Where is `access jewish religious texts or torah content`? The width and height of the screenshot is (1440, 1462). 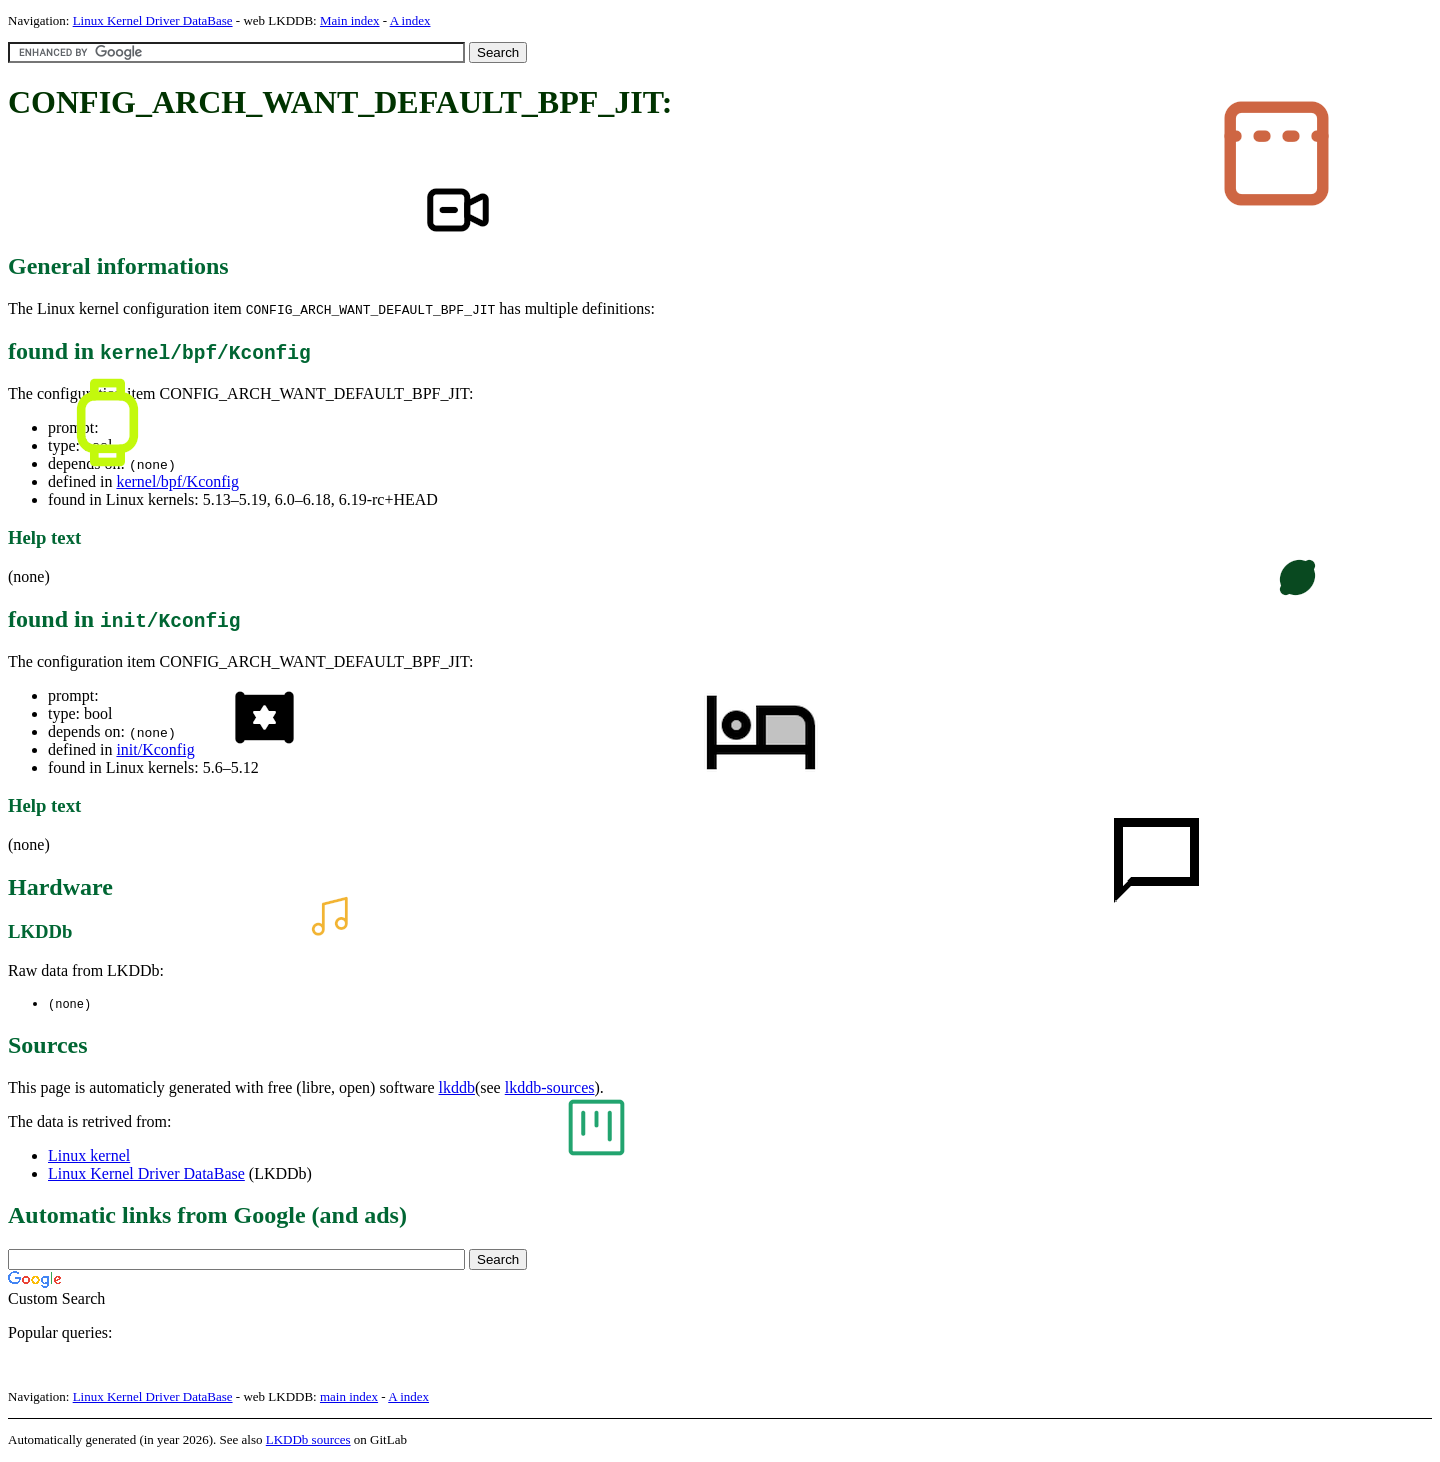 access jewish religious texts or torah content is located at coordinates (264, 717).